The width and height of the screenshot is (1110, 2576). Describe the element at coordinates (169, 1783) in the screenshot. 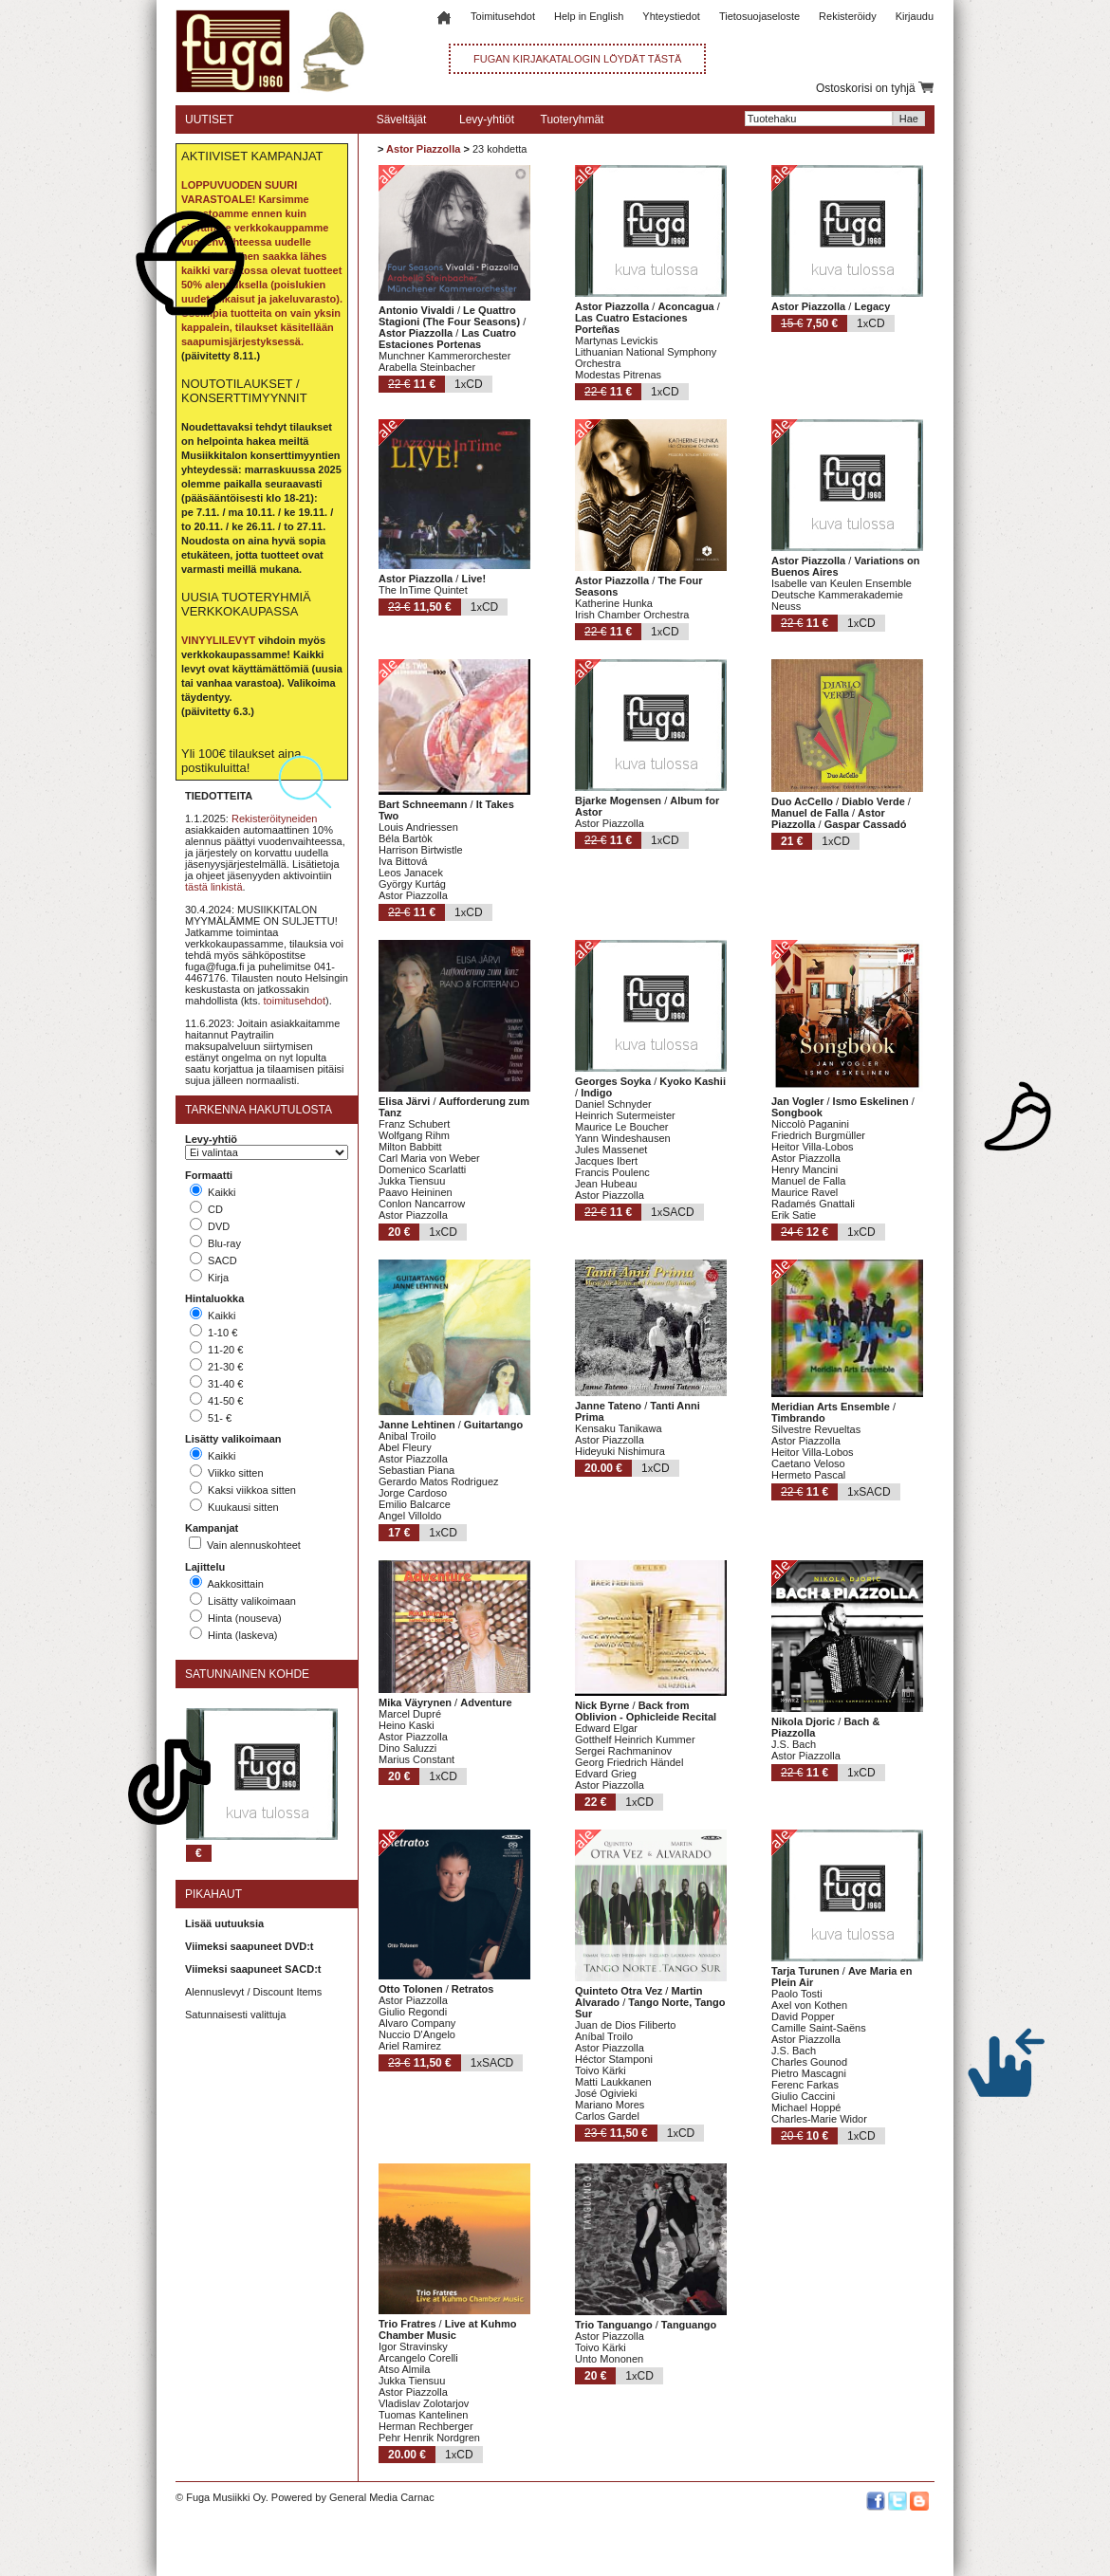

I see `open TikTok app` at that location.